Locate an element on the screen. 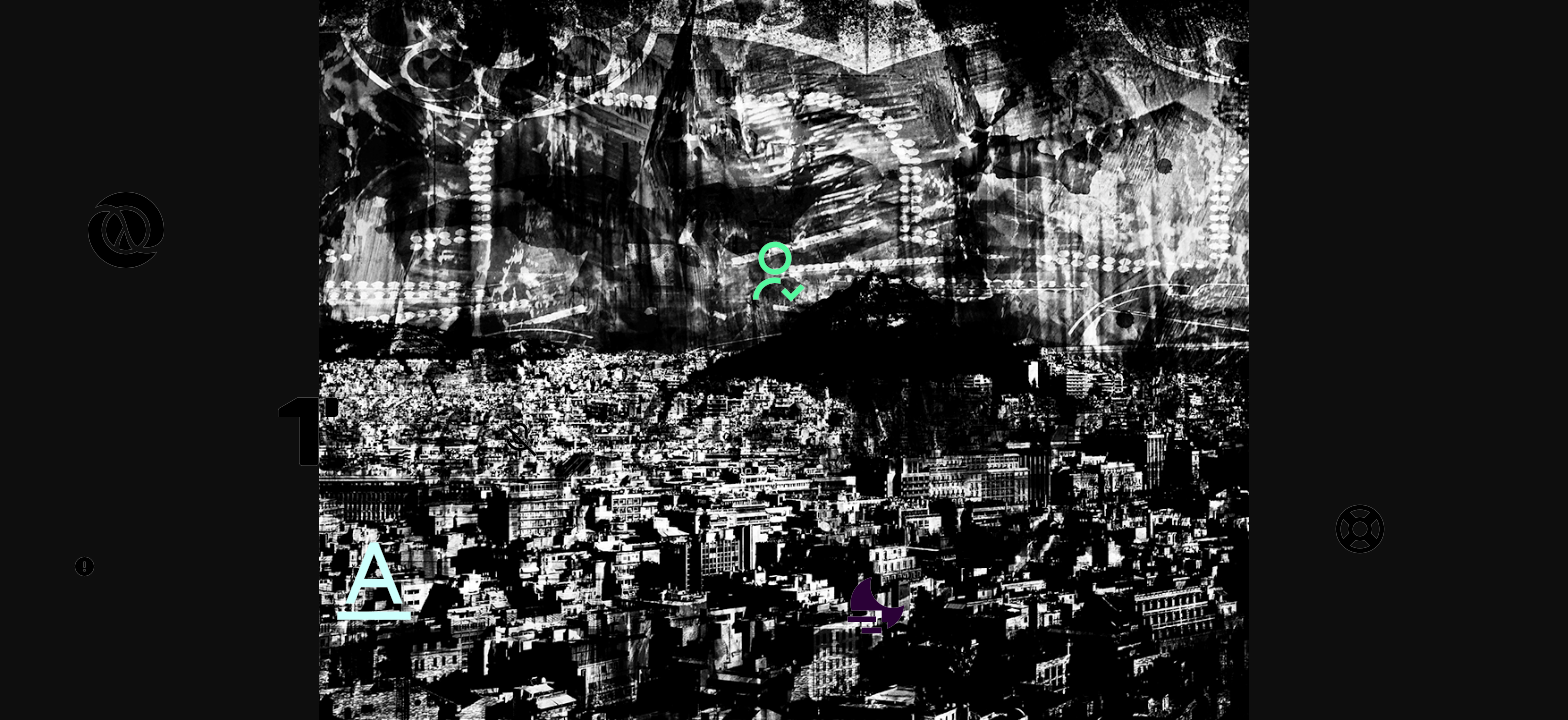 The height and width of the screenshot is (720, 1568). access design or creative tools is located at coordinates (309, 430).